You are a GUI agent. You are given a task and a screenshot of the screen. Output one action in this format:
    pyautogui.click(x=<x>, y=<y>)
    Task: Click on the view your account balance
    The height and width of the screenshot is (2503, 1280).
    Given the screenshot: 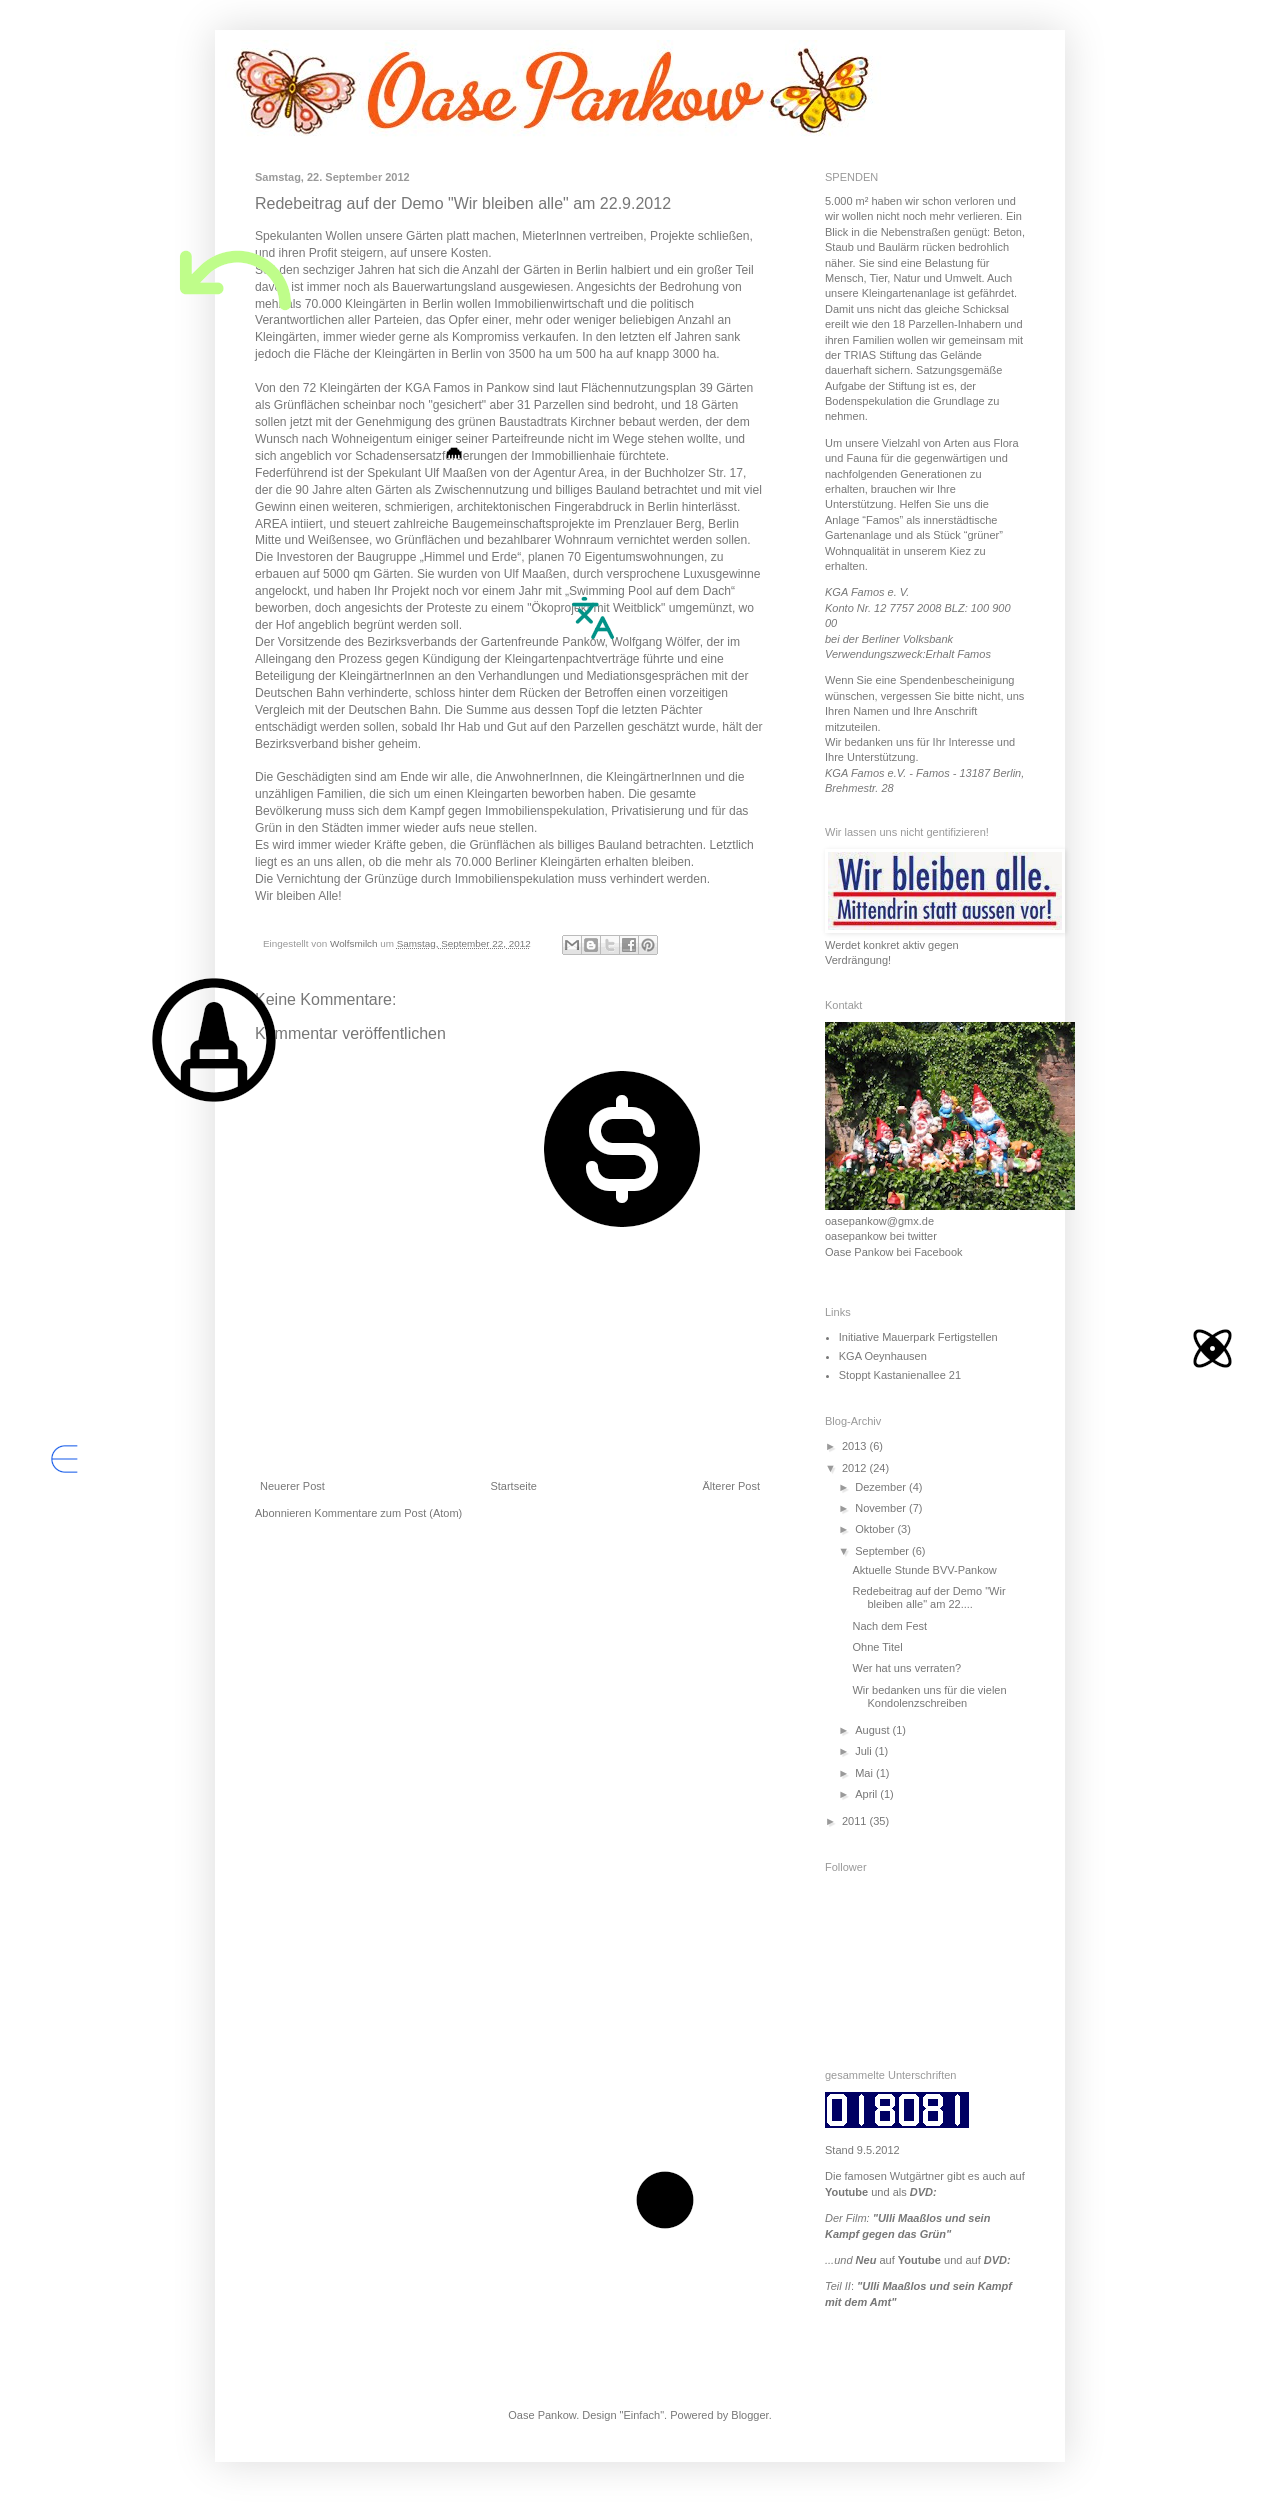 What is the action you would take?
    pyautogui.click(x=622, y=1149)
    